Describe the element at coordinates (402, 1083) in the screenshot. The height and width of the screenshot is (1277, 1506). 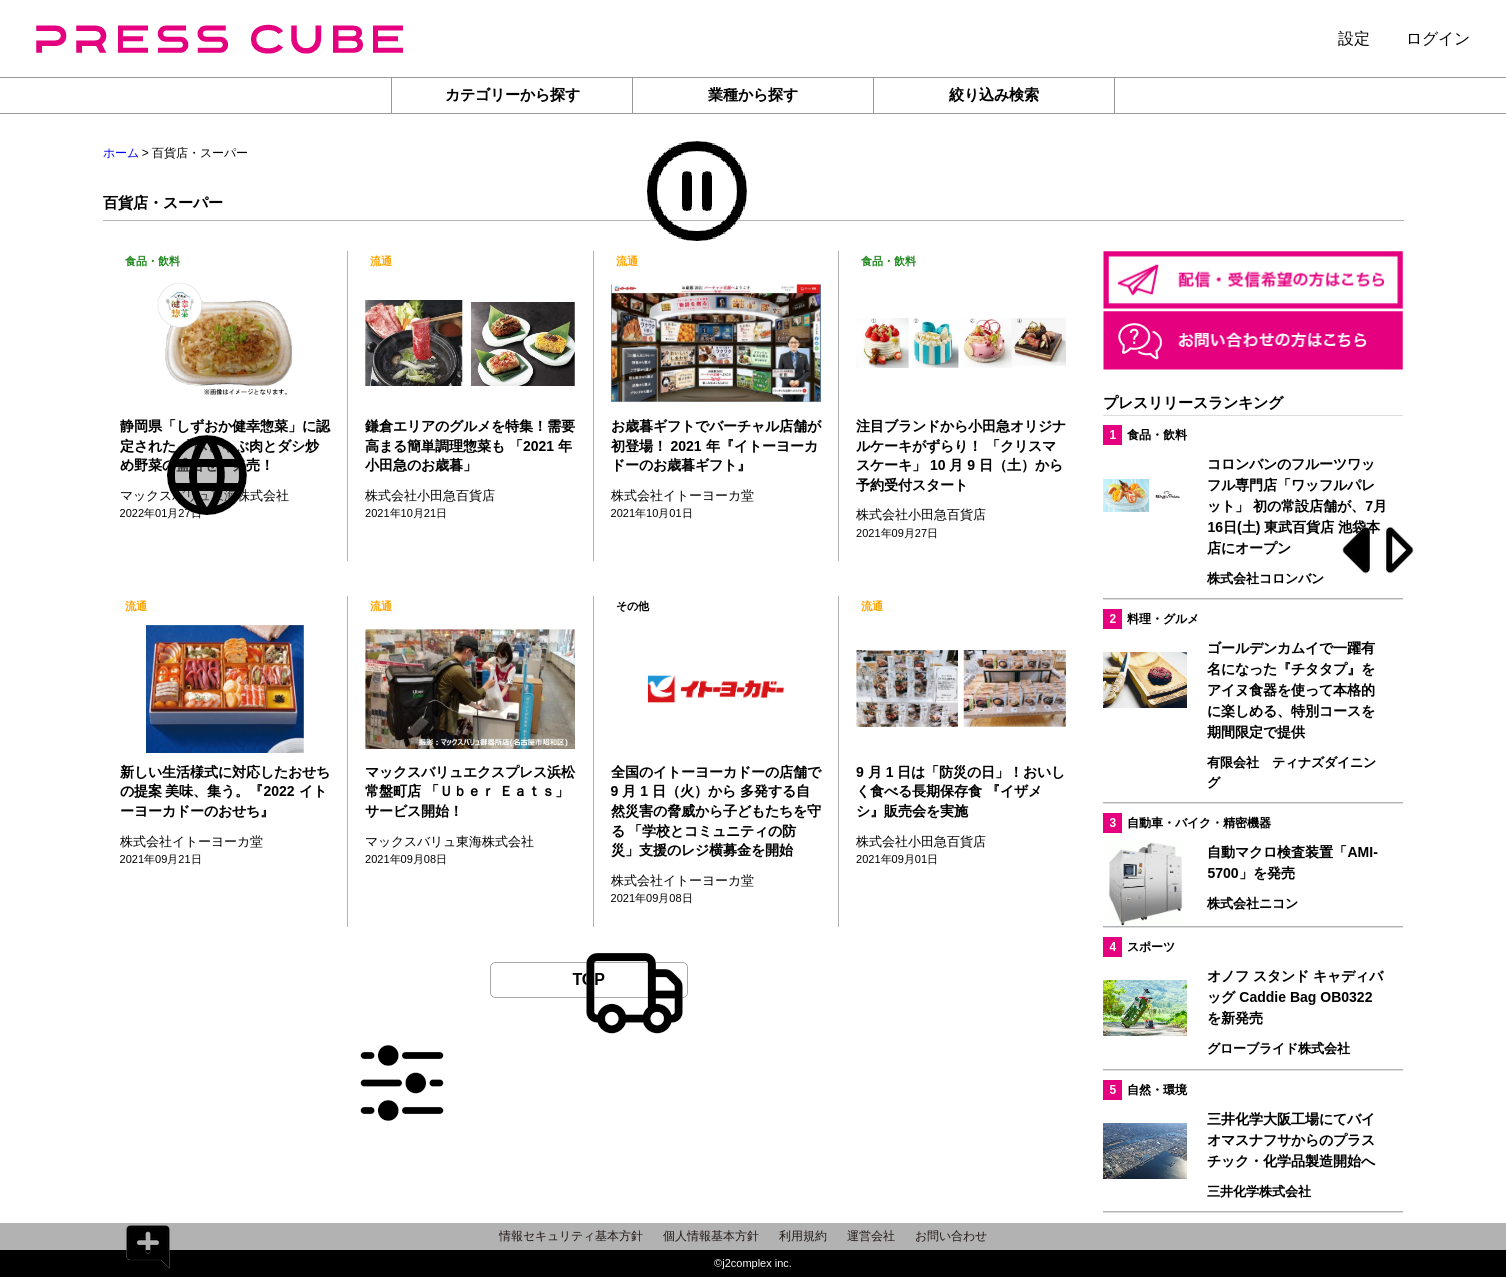
I see `adjust settings or preferences` at that location.